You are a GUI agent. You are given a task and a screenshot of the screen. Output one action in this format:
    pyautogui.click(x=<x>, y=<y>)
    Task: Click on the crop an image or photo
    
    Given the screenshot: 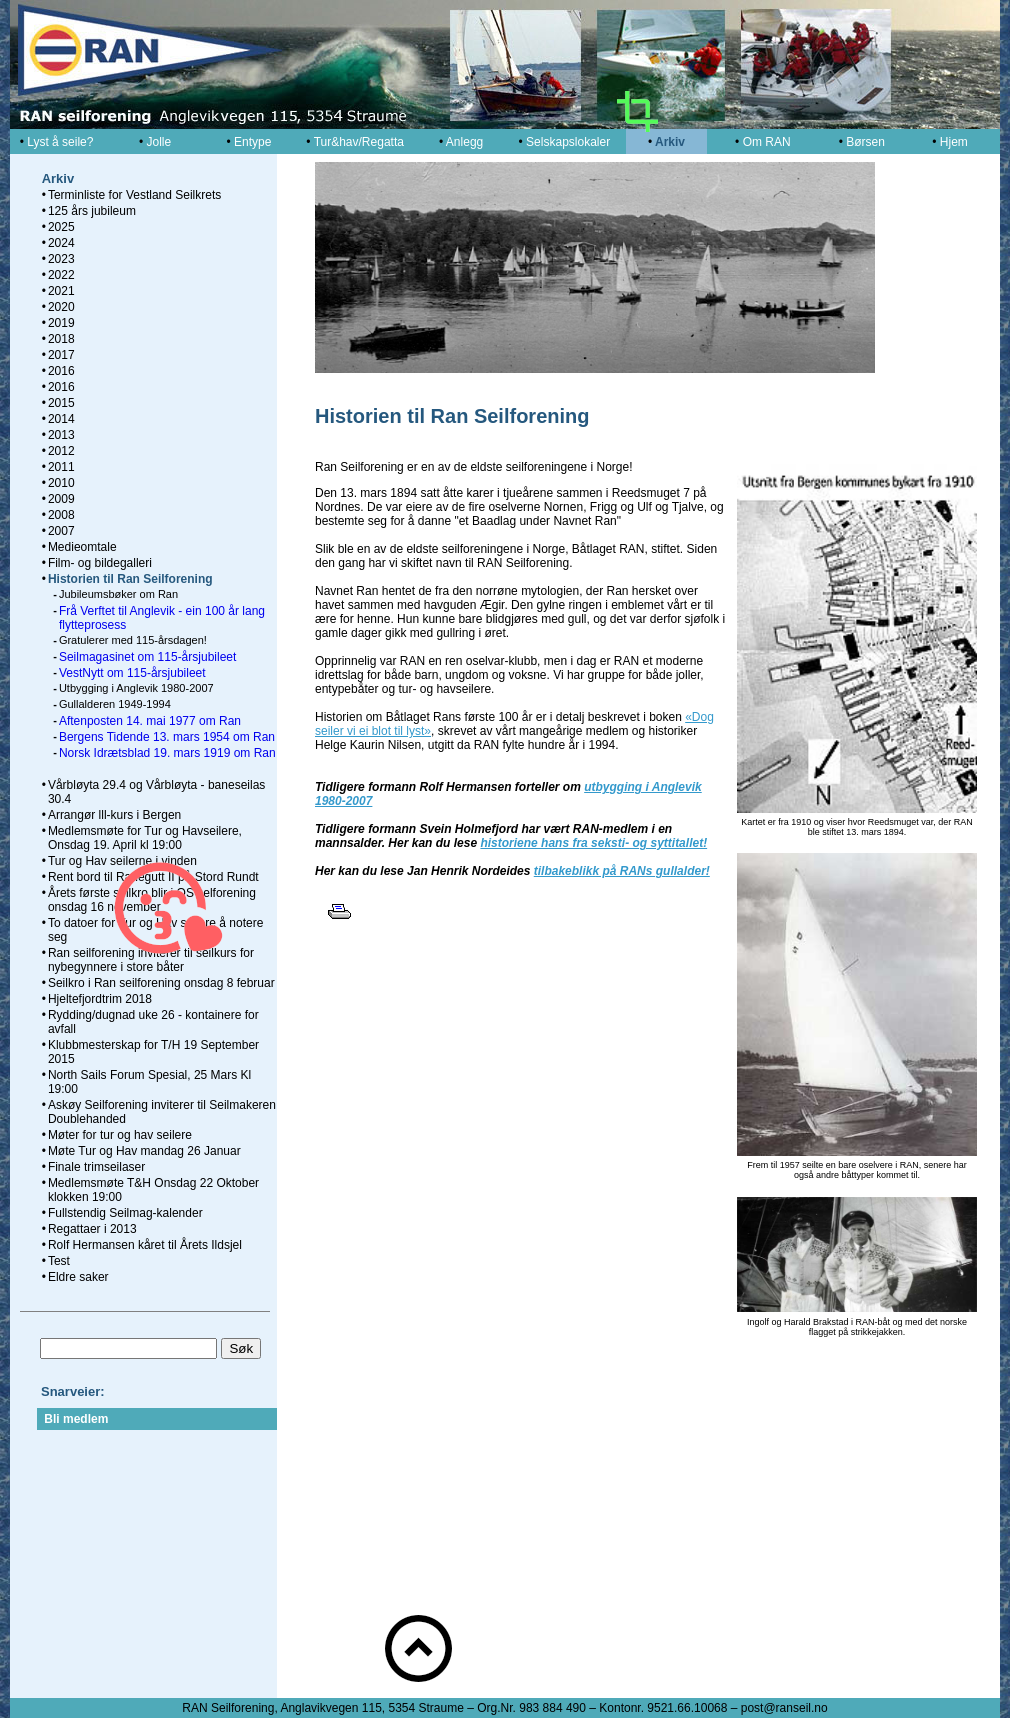 What is the action you would take?
    pyautogui.click(x=637, y=111)
    